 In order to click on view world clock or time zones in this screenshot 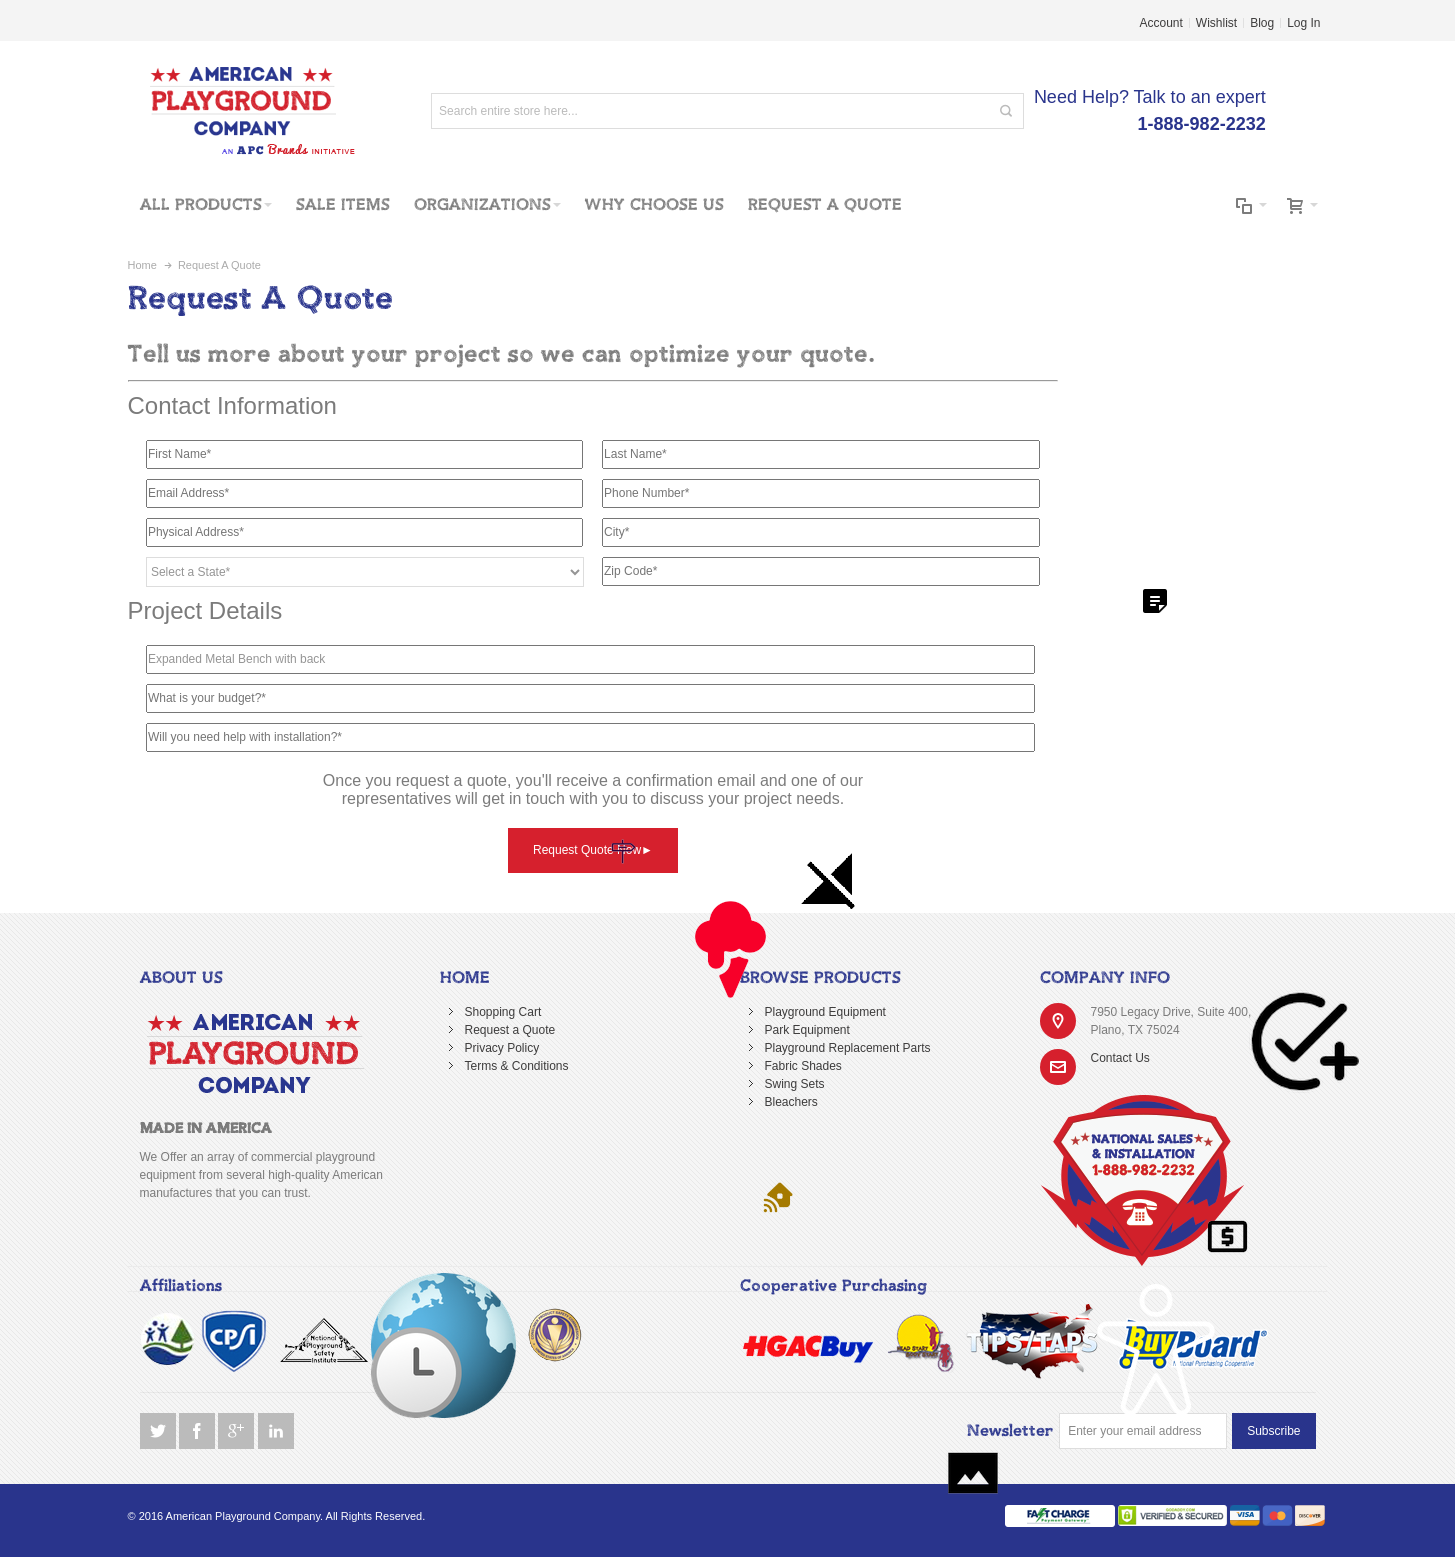, I will do `click(443, 1345)`.